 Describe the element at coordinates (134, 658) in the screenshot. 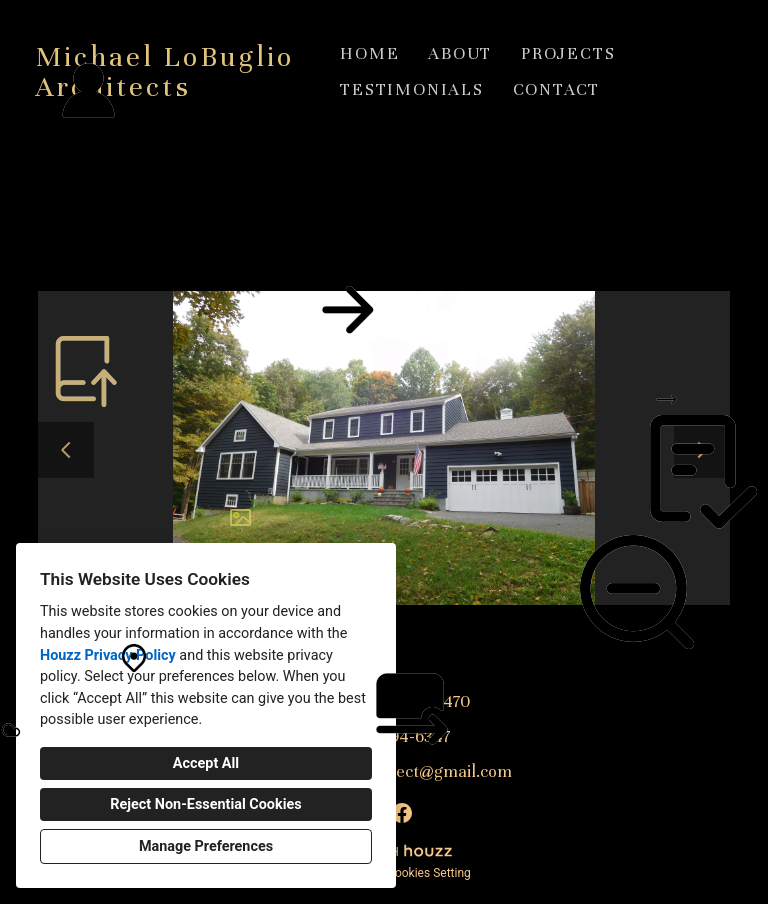

I see `view or set your current location` at that location.